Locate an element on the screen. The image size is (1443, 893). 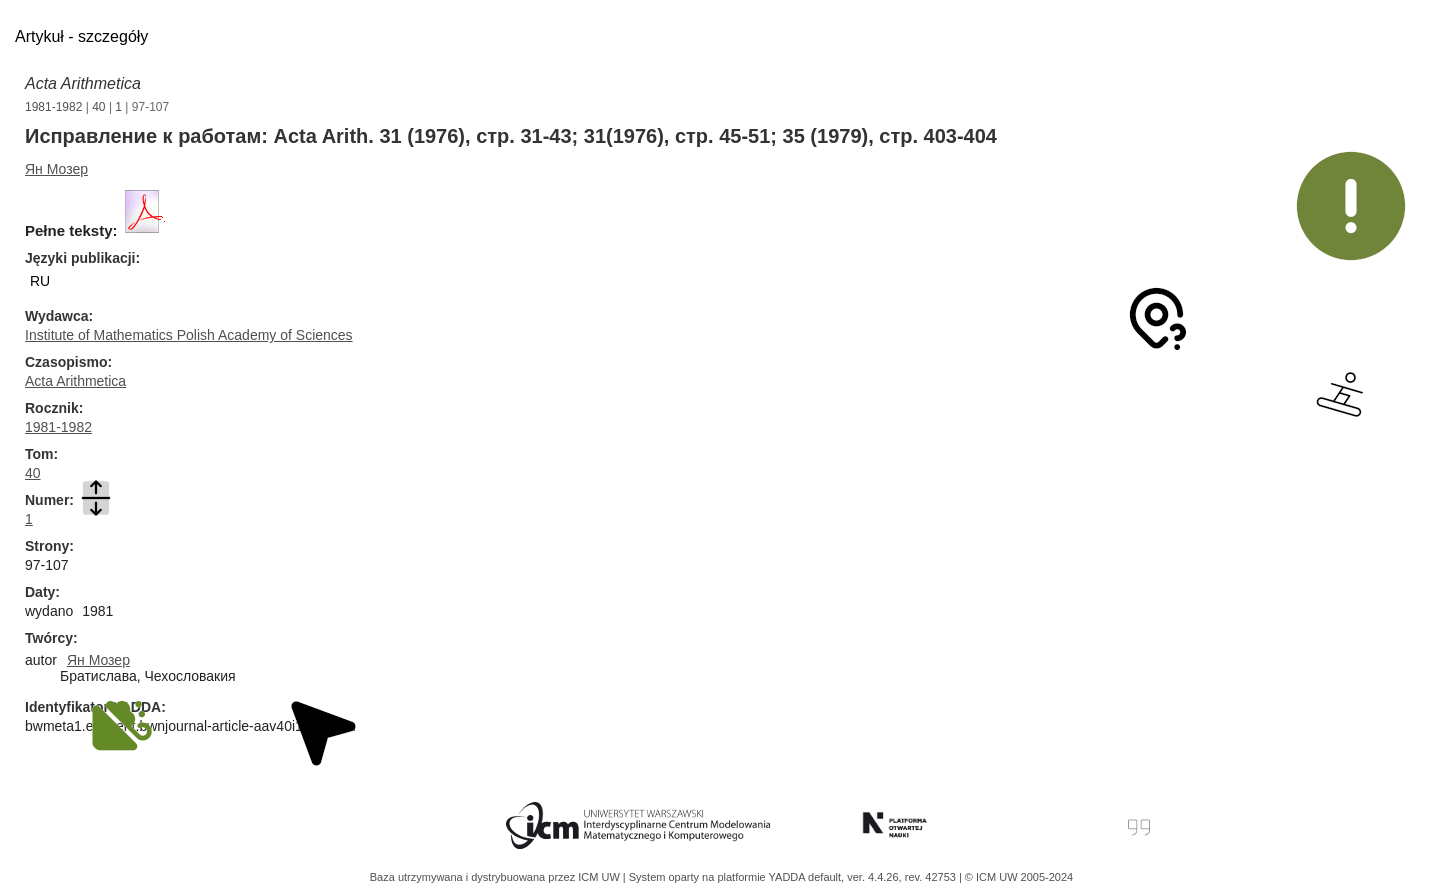
access snowboarding or winter sports activities is located at coordinates (1342, 394).